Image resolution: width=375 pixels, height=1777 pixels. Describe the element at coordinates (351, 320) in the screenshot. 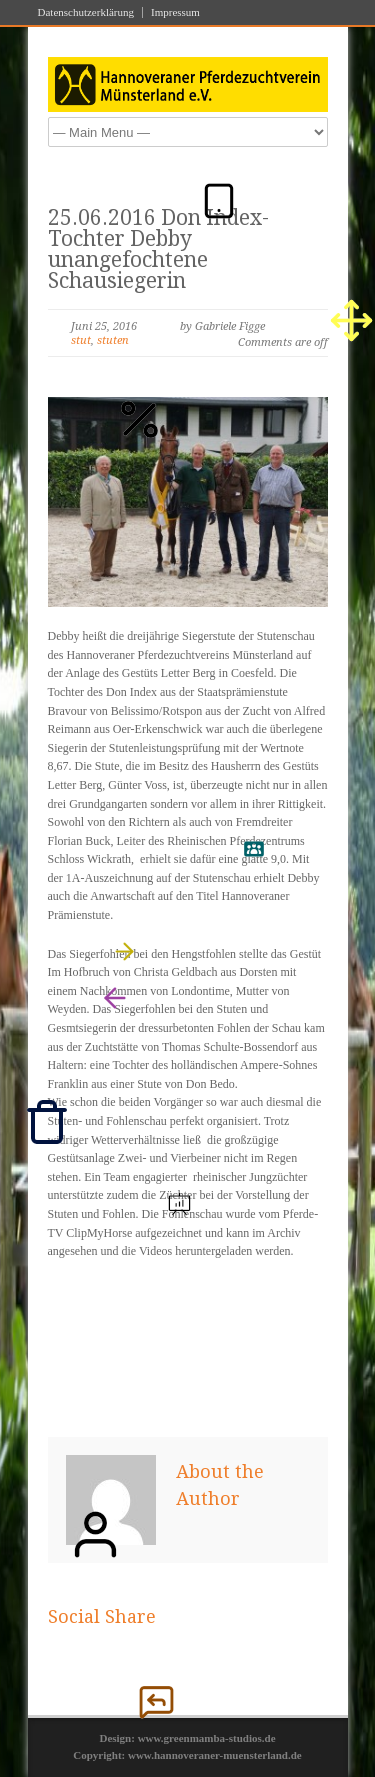

I see `move or reposition an element` at that location.